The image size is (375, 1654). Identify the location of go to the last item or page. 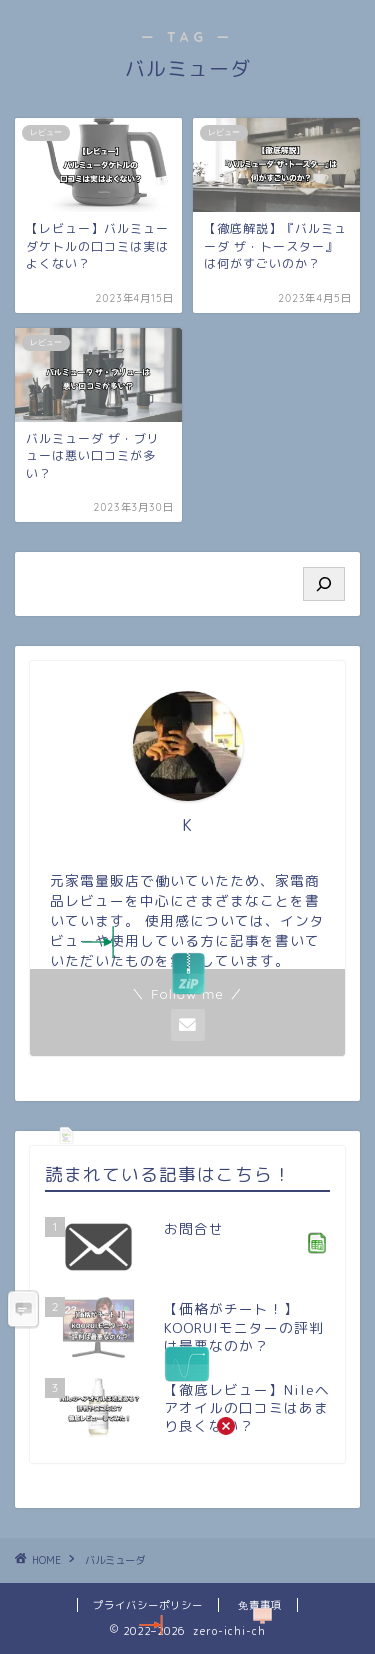
(98, 942).